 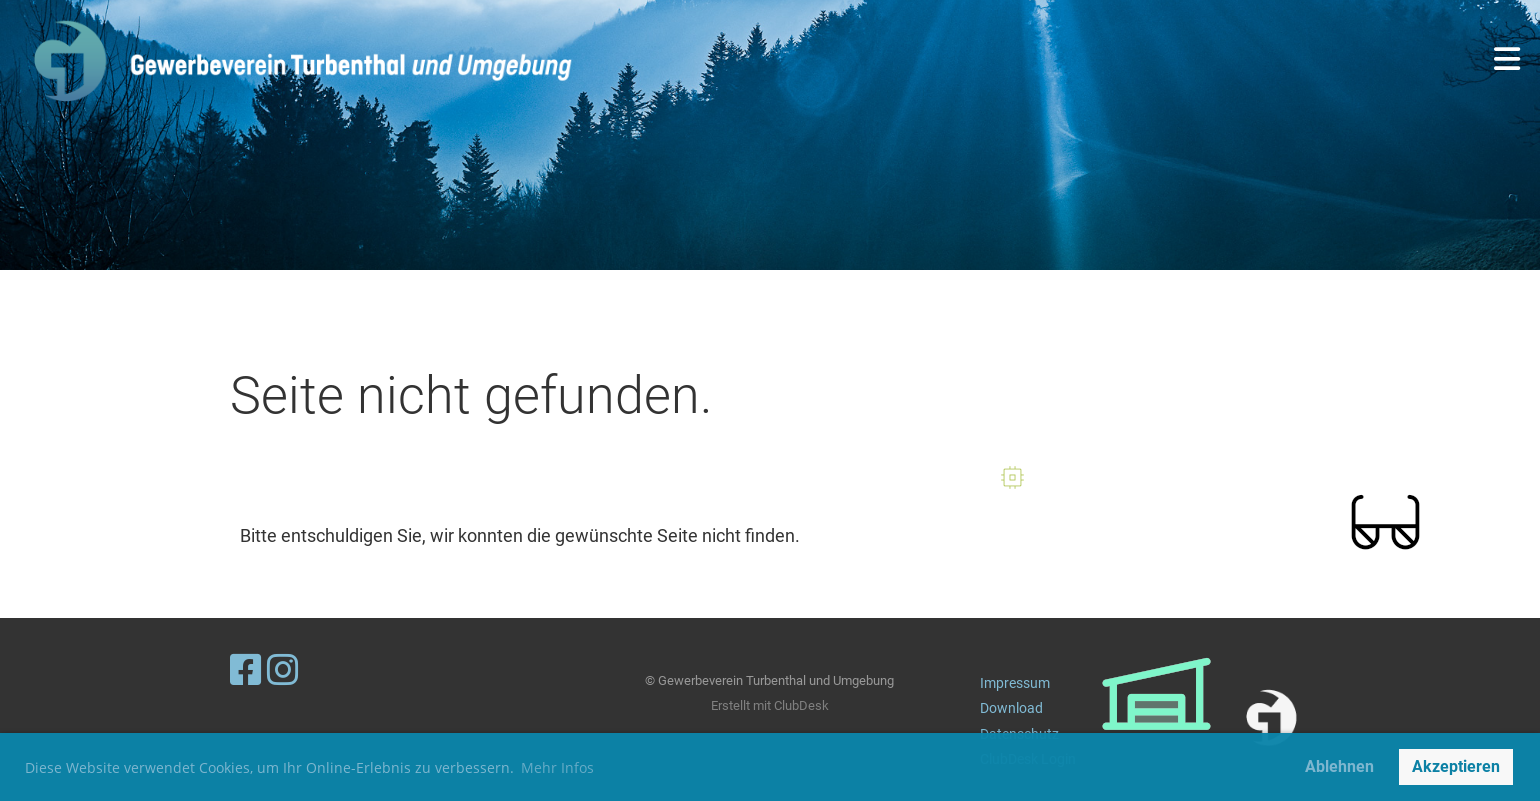 What do you see at coordinates (1012, 477) in the screenshot?
I see `view CPU or processor information` at bounding box center [1012, 477].